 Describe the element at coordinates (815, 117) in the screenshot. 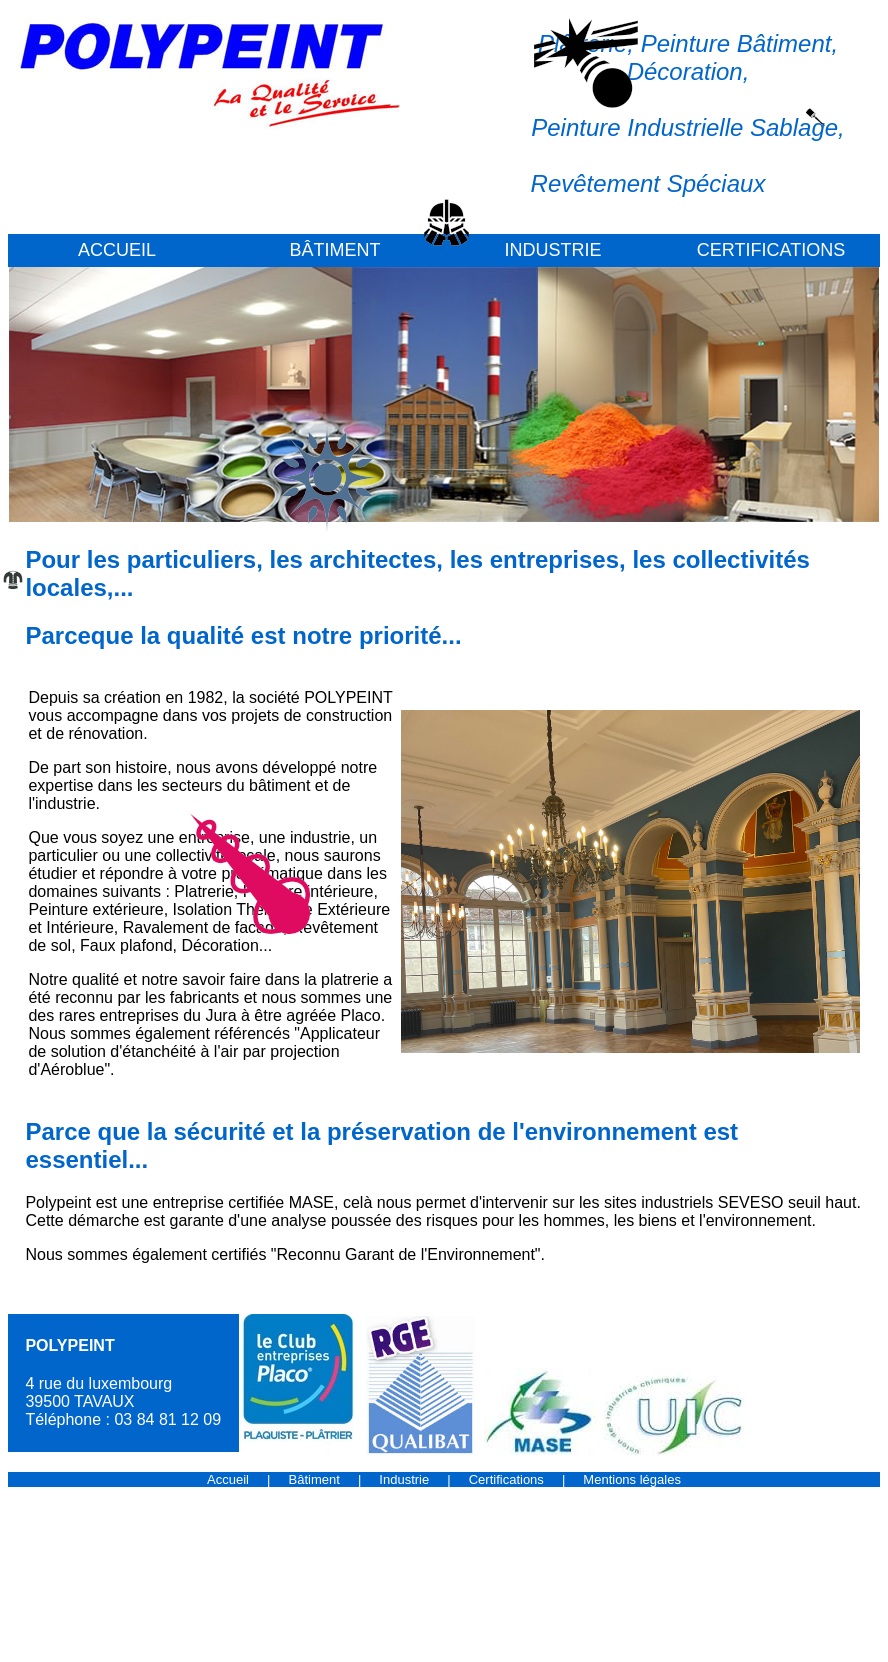

I see `equip stick grenade weapon` at that location.